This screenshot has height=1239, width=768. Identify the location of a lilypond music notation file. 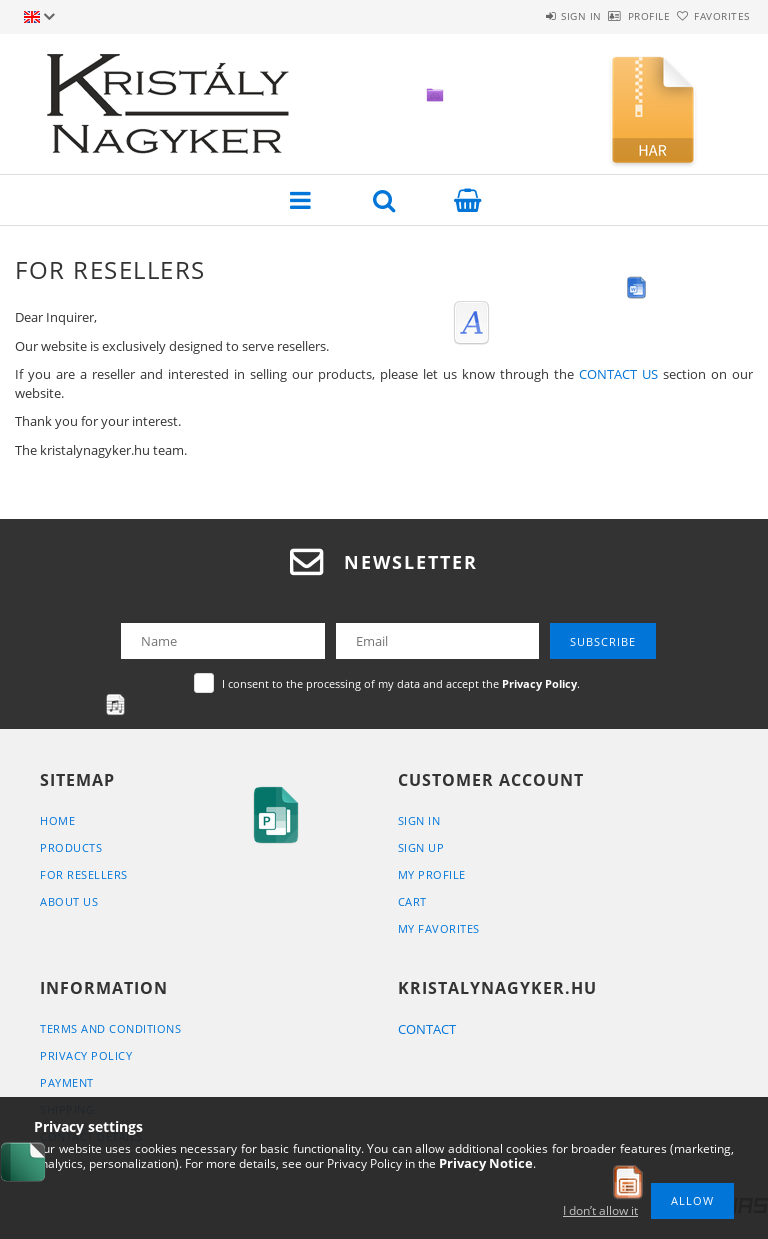
(115, 704).